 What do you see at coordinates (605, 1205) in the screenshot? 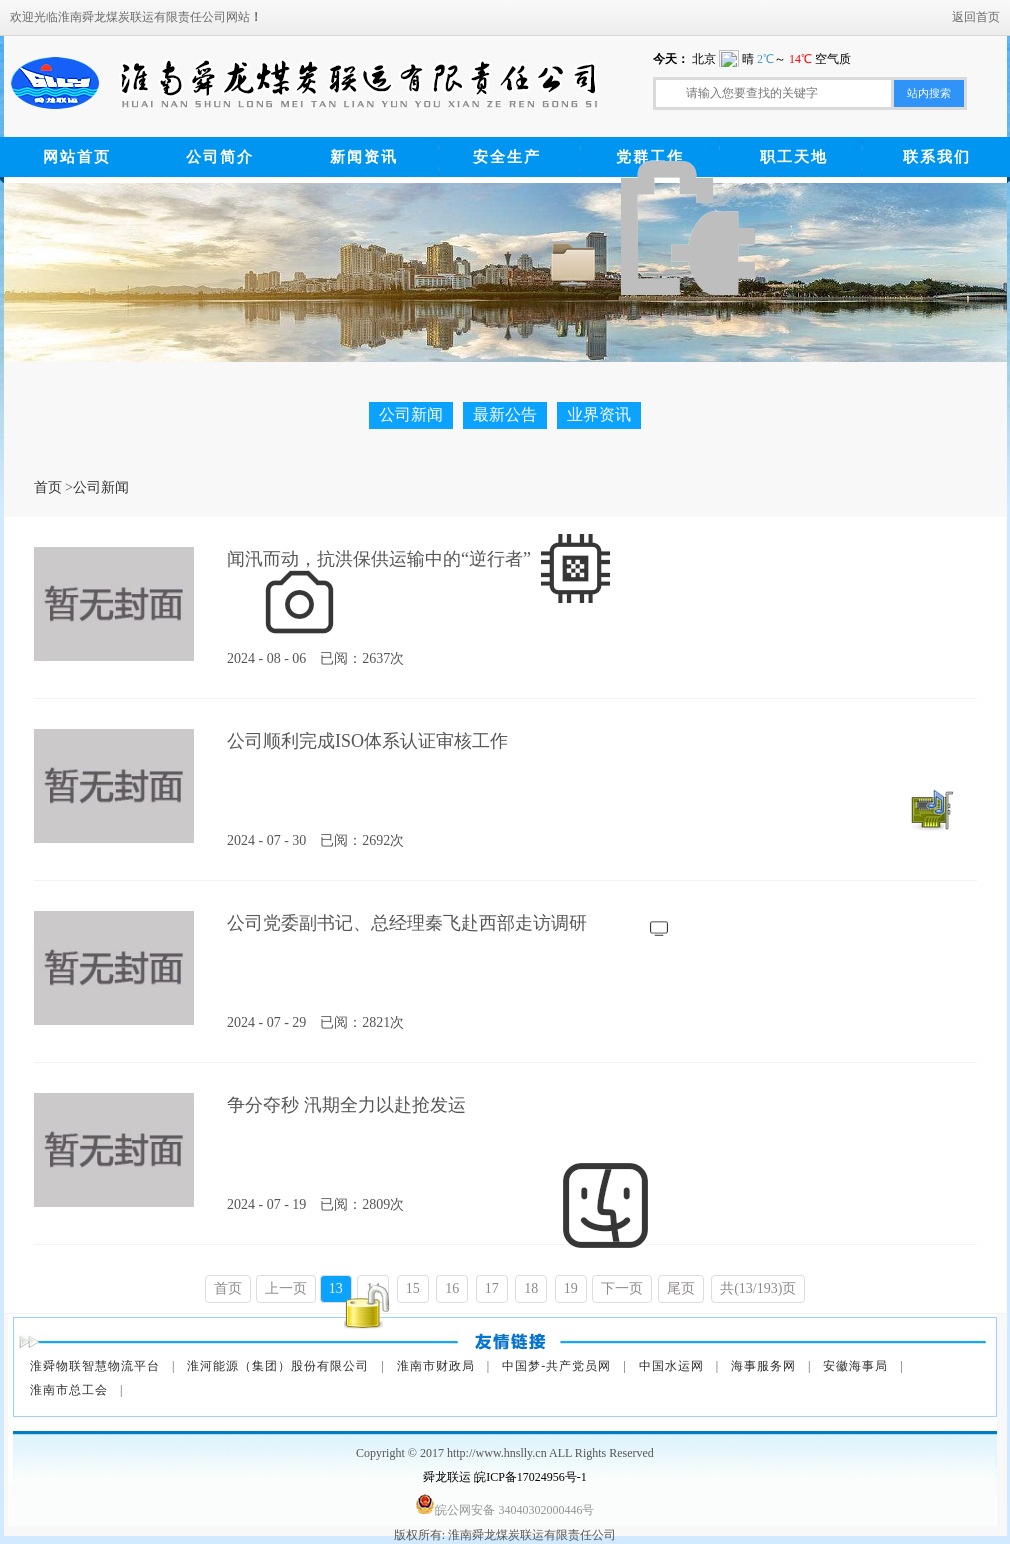
I see `open file manager` at bounding box center [605, 1205].